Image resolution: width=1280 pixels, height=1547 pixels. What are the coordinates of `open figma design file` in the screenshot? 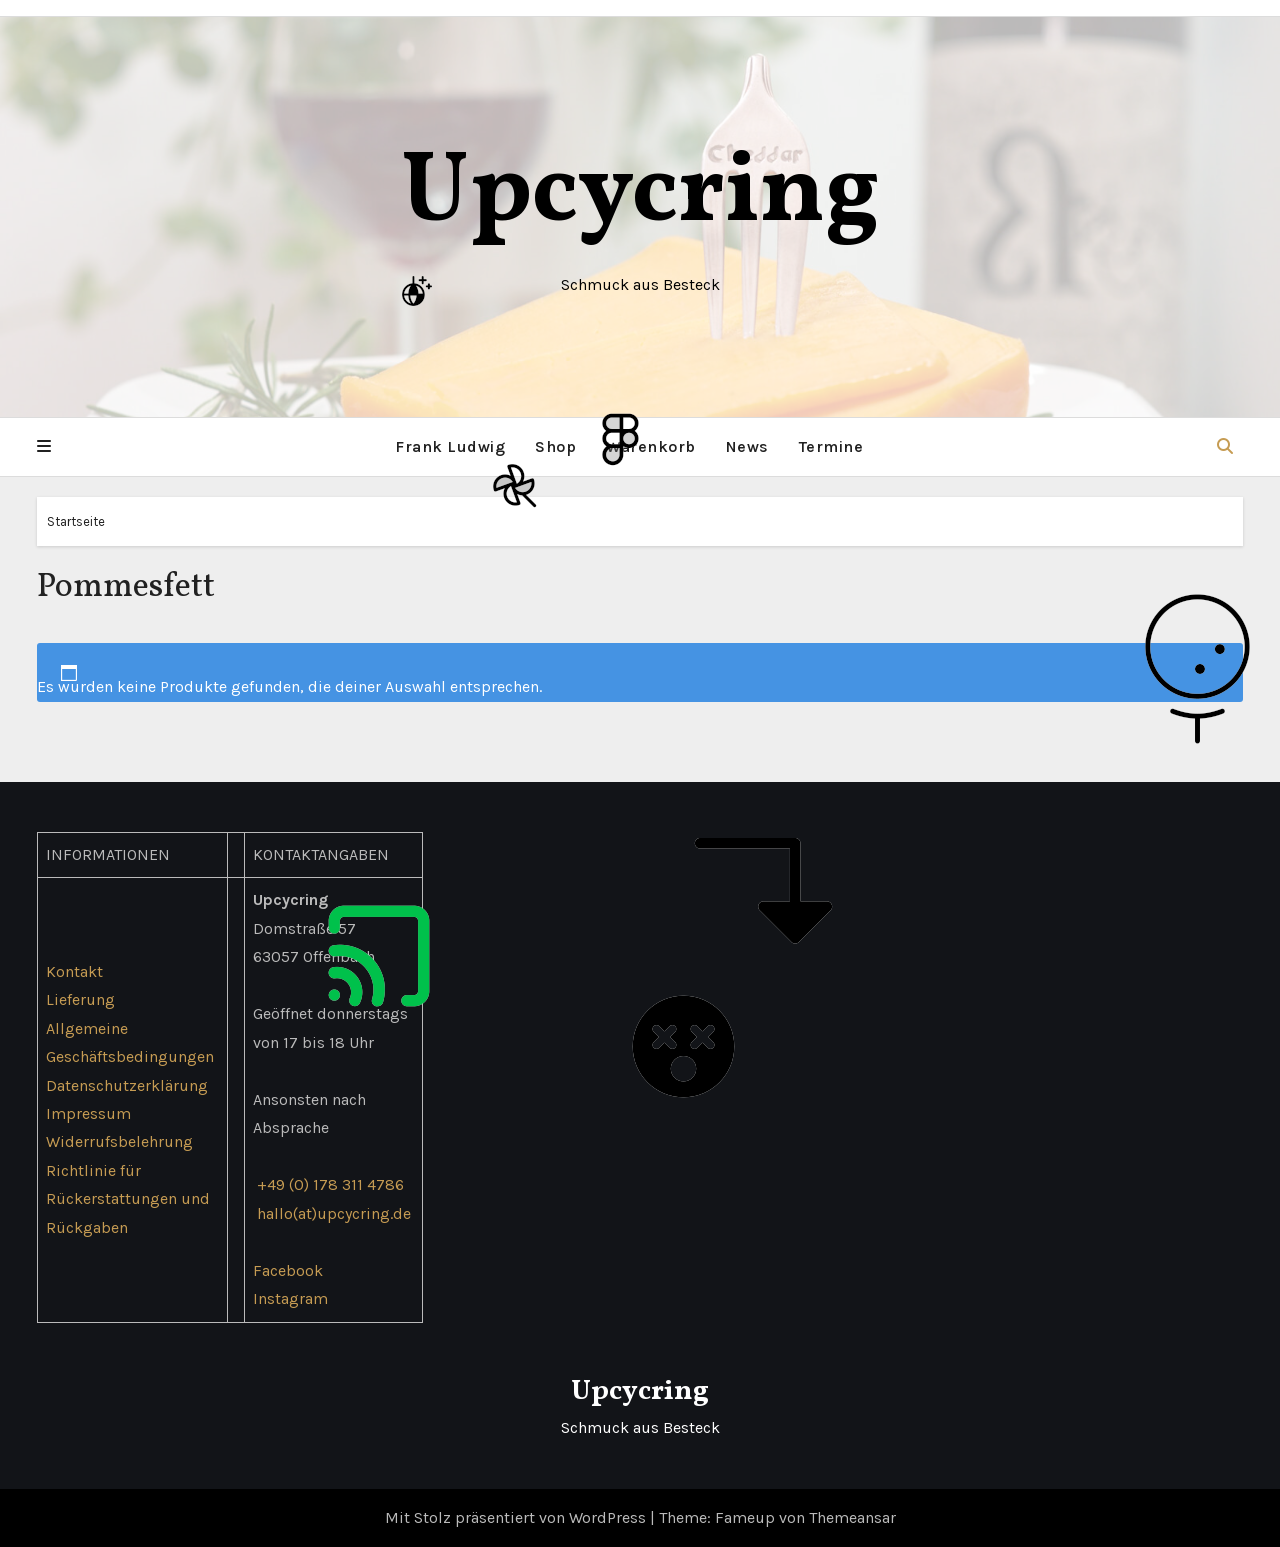 It's located at (619, 438).